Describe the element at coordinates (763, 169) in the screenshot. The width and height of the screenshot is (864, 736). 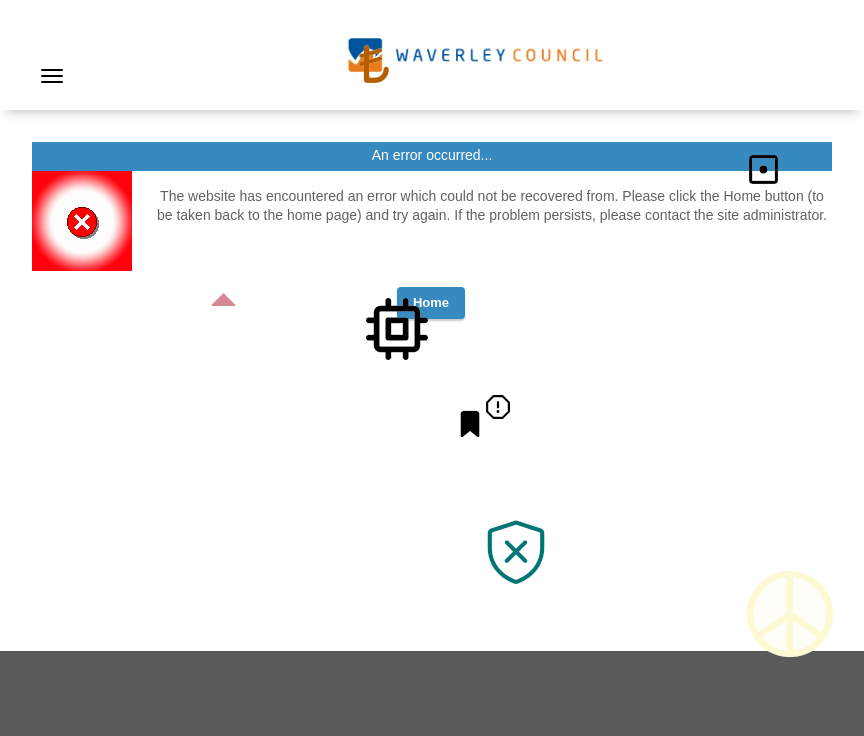
I see `indicates a file has been modified in a diff view` at that location.